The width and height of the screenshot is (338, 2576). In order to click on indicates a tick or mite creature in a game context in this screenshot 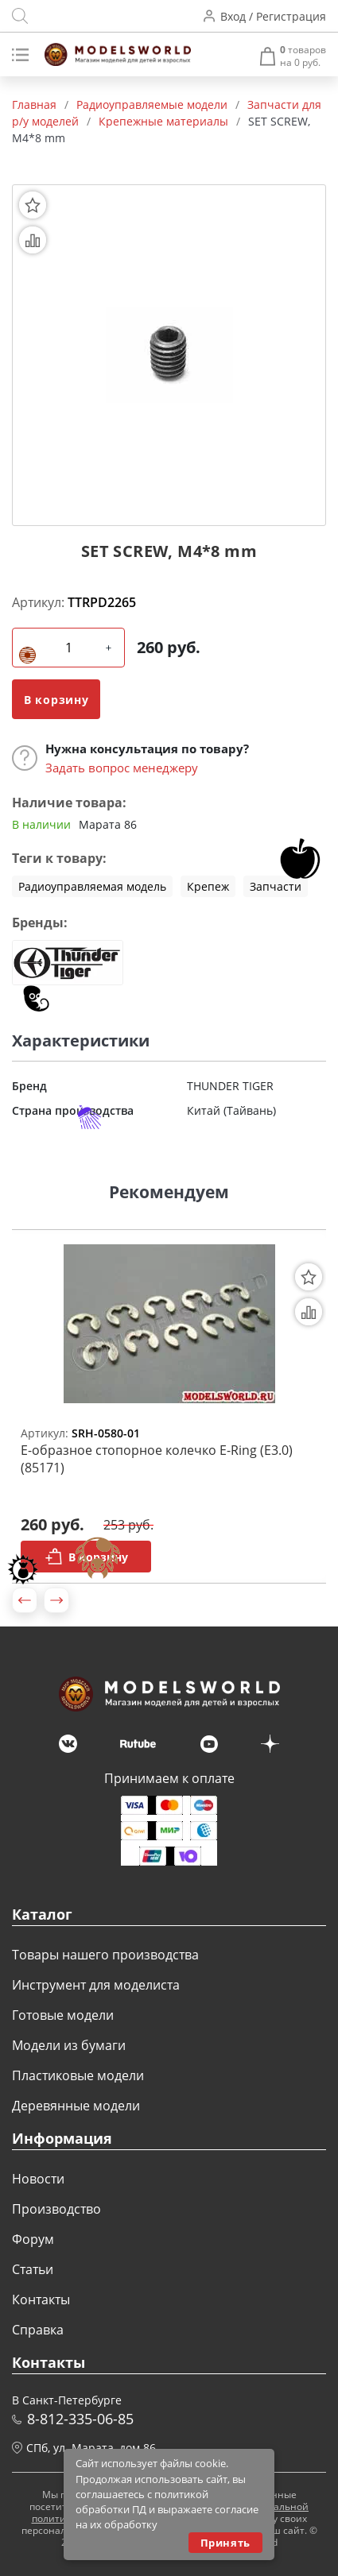, I will do `click(97, 1558)`.